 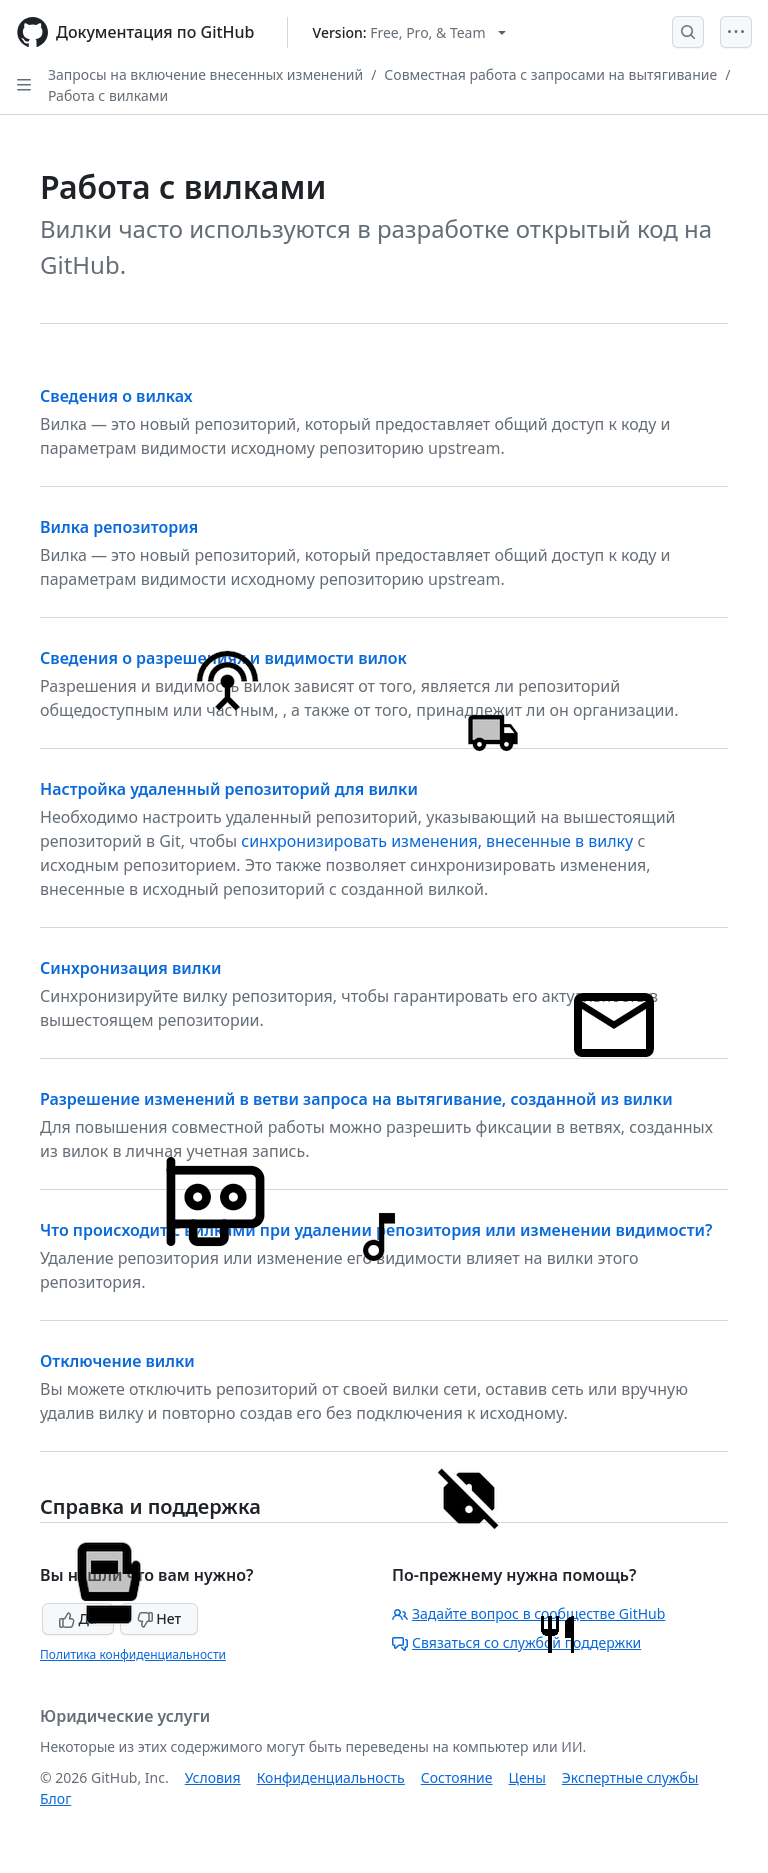 What do you see at coordinates (614, 1025) in the screenshot?
I see `open your inbox or email messages` at bounding box center [614, 1025].